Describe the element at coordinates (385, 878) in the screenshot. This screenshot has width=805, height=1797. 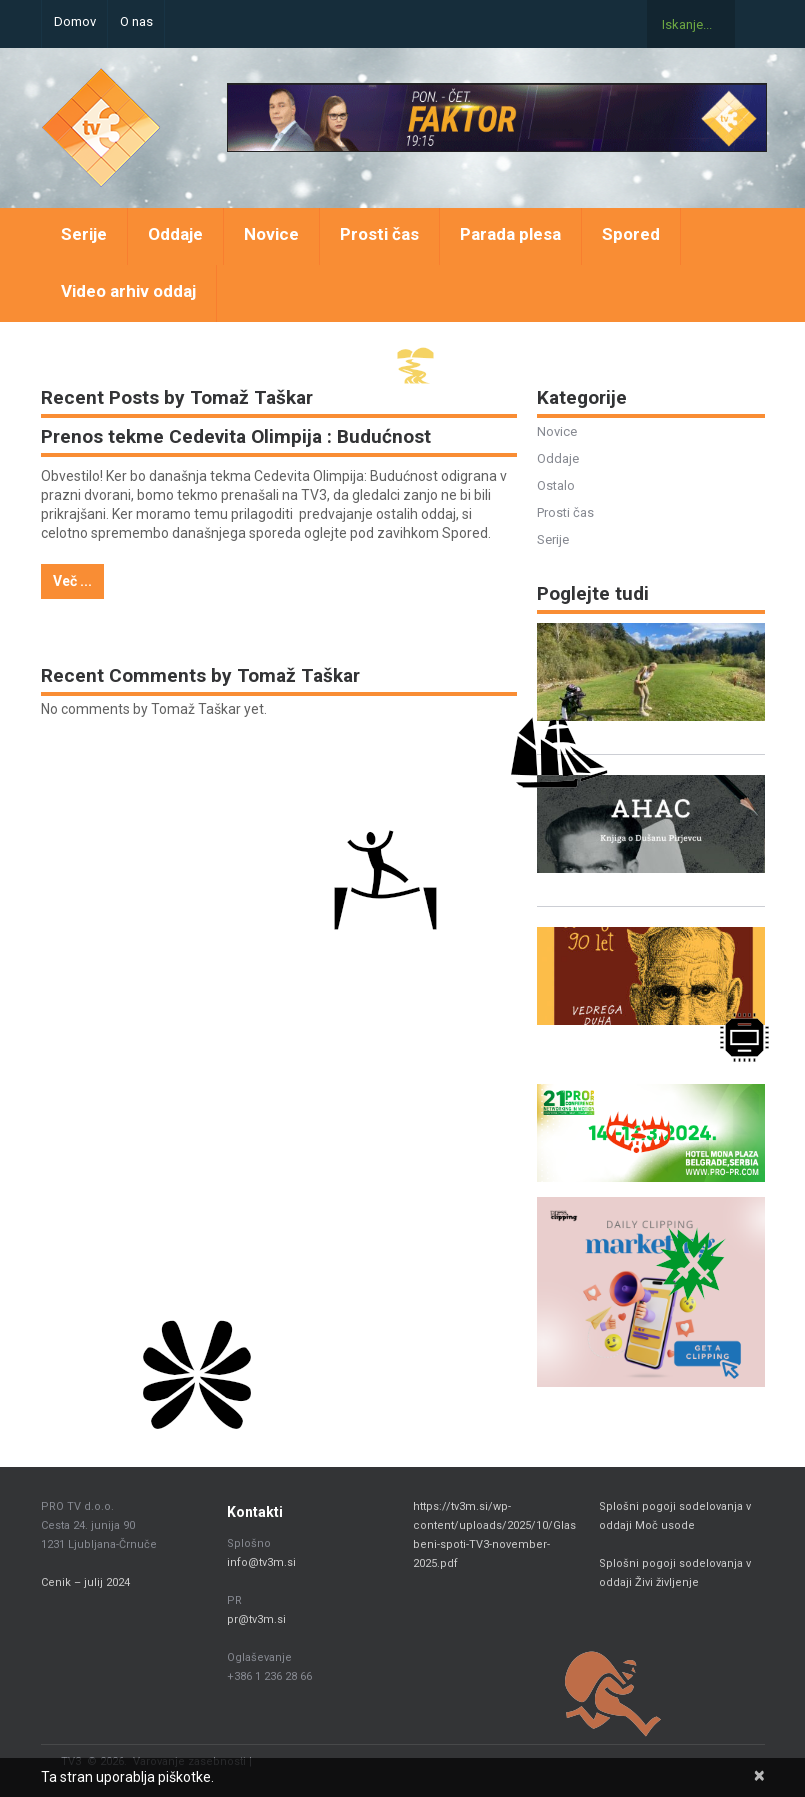
I see `circus or acrobatics game category` at that location.